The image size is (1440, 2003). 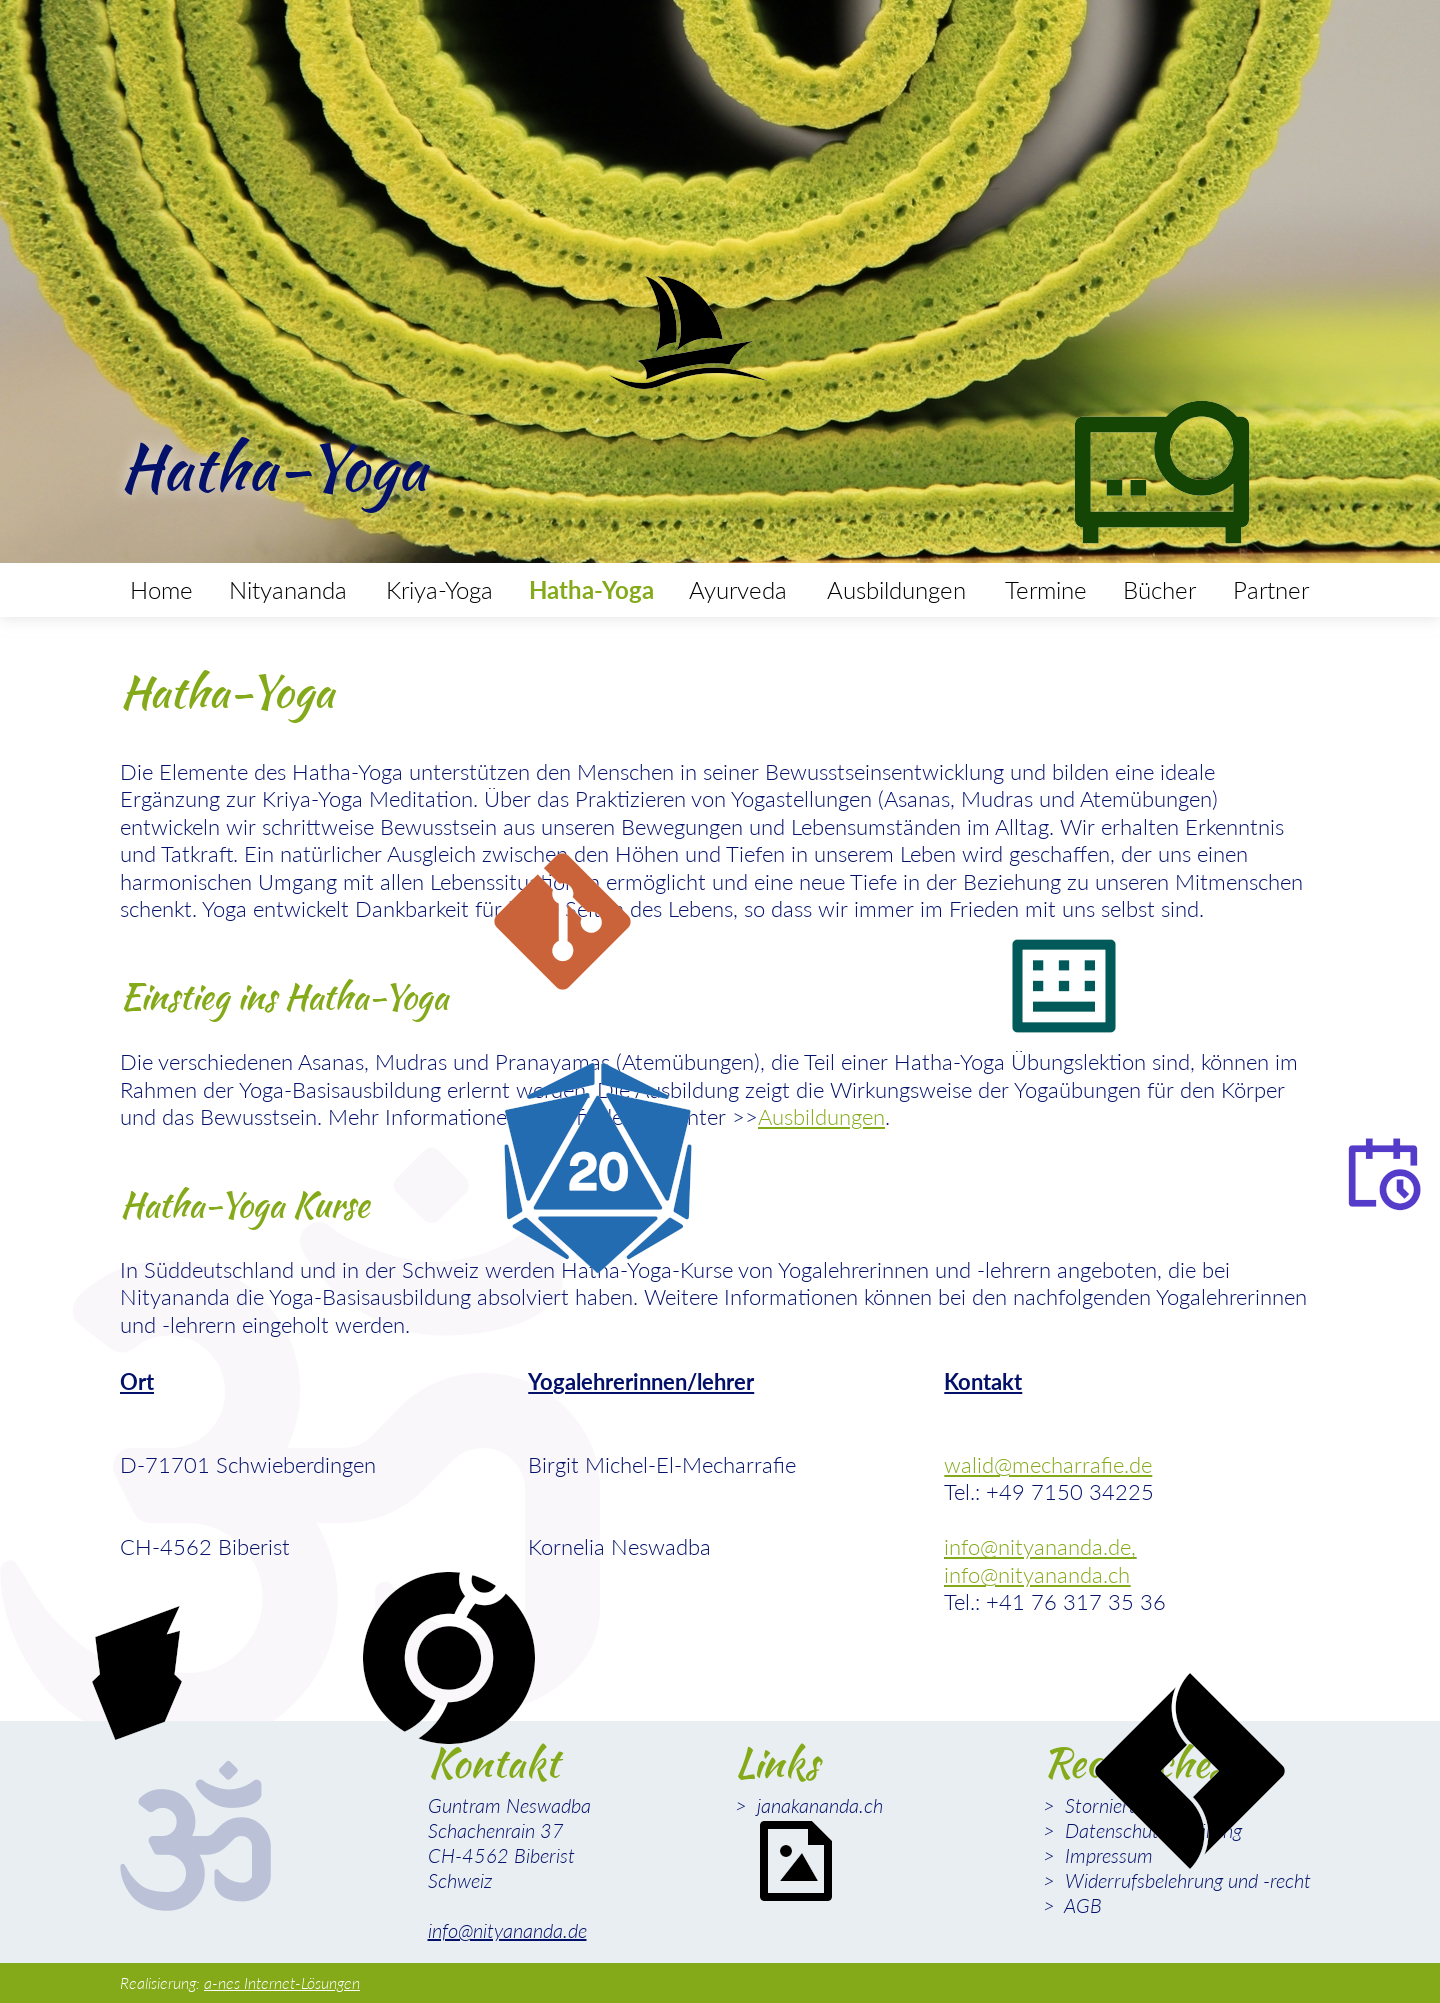 I want to click on start a presentation or slideshow, so click(x=1162, y=472).